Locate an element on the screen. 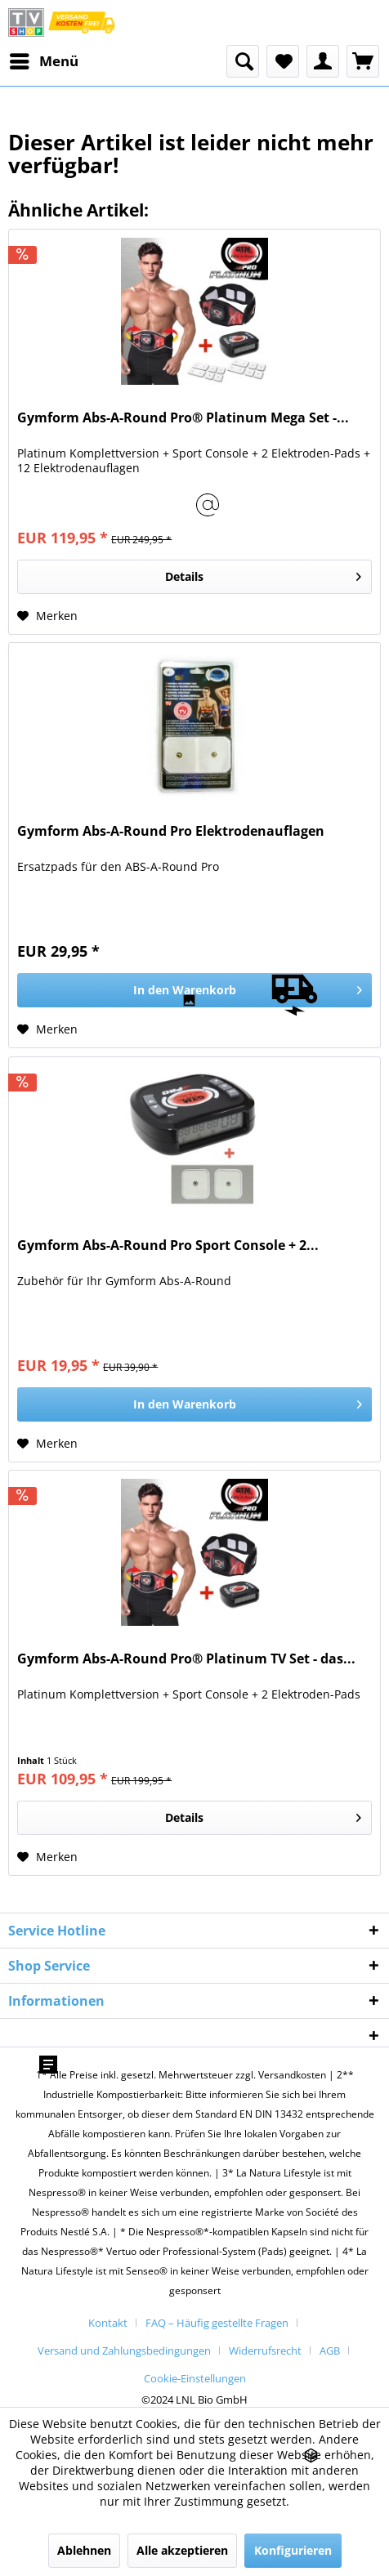 Image resolution: width=389 pixels, height=2576 pixels. view photos or images is located at coordinates (189, 1000).